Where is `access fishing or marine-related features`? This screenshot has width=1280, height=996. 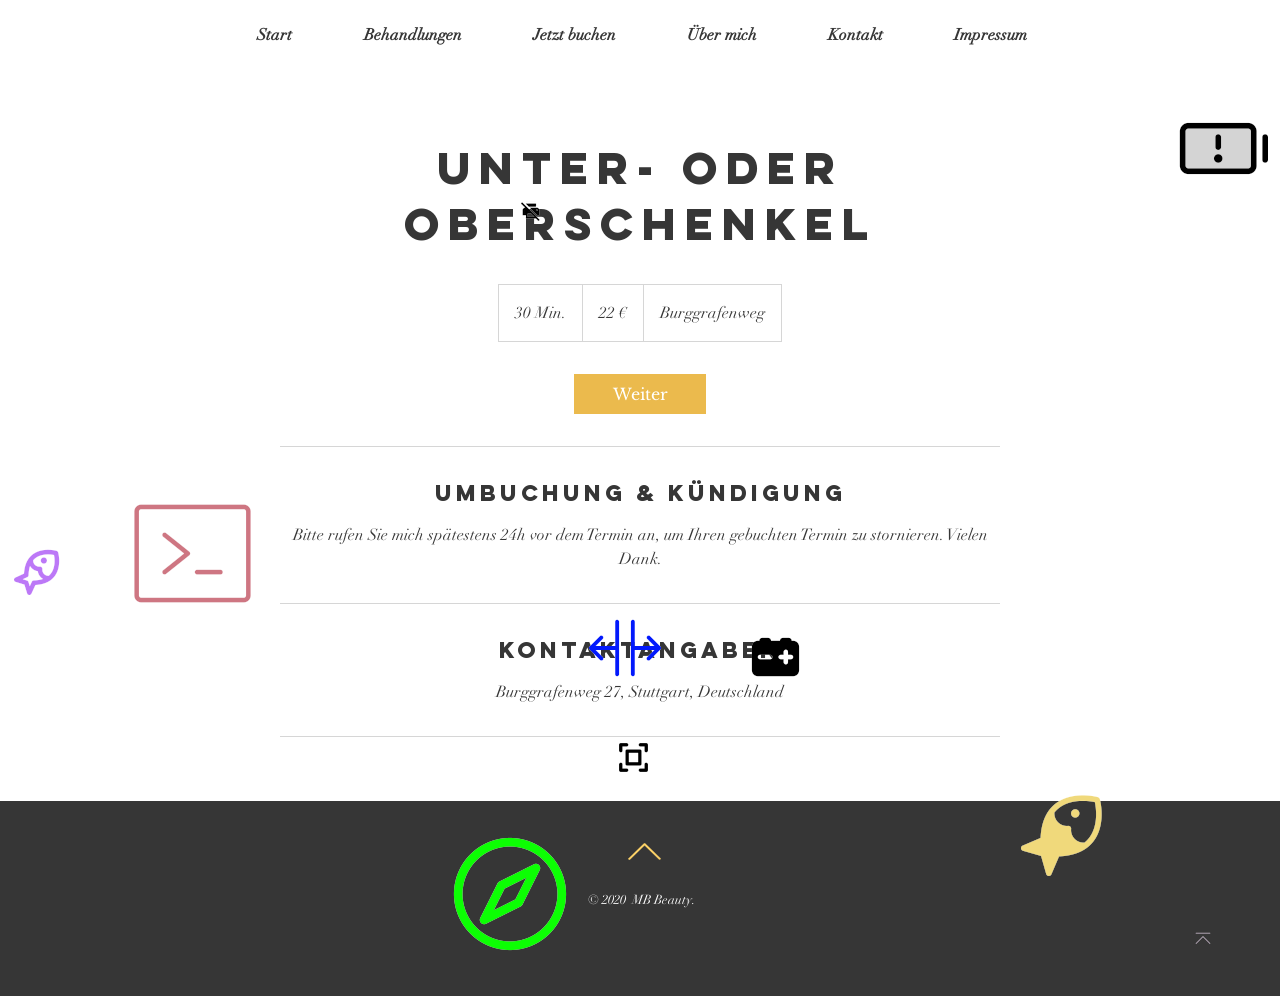
access fishing or marine-related features is located at coordinates (1065, 831).